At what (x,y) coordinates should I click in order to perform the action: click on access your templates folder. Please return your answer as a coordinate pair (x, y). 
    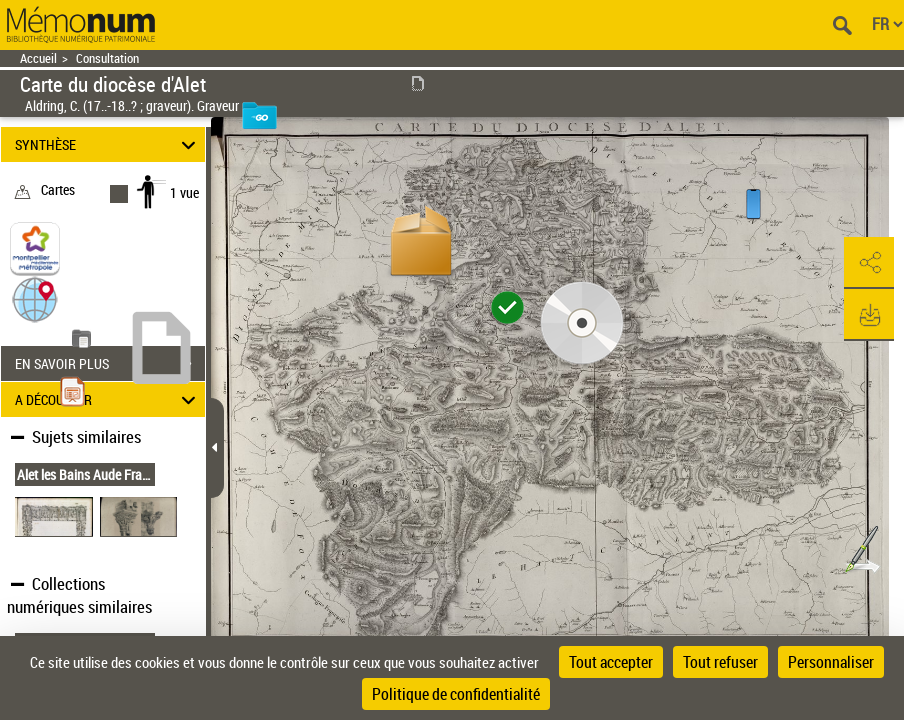
    Looking at the image, I should click on (418, 83).